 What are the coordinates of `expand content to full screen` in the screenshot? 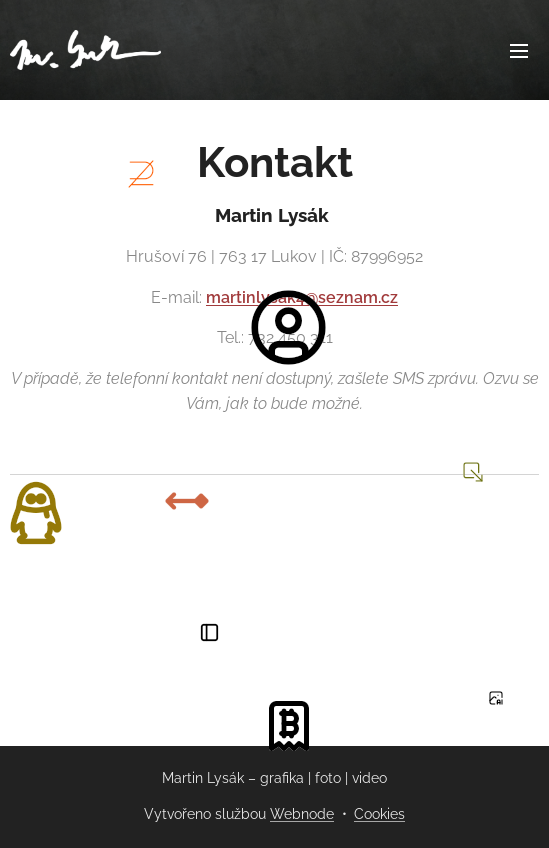 It's located at (473, 472).